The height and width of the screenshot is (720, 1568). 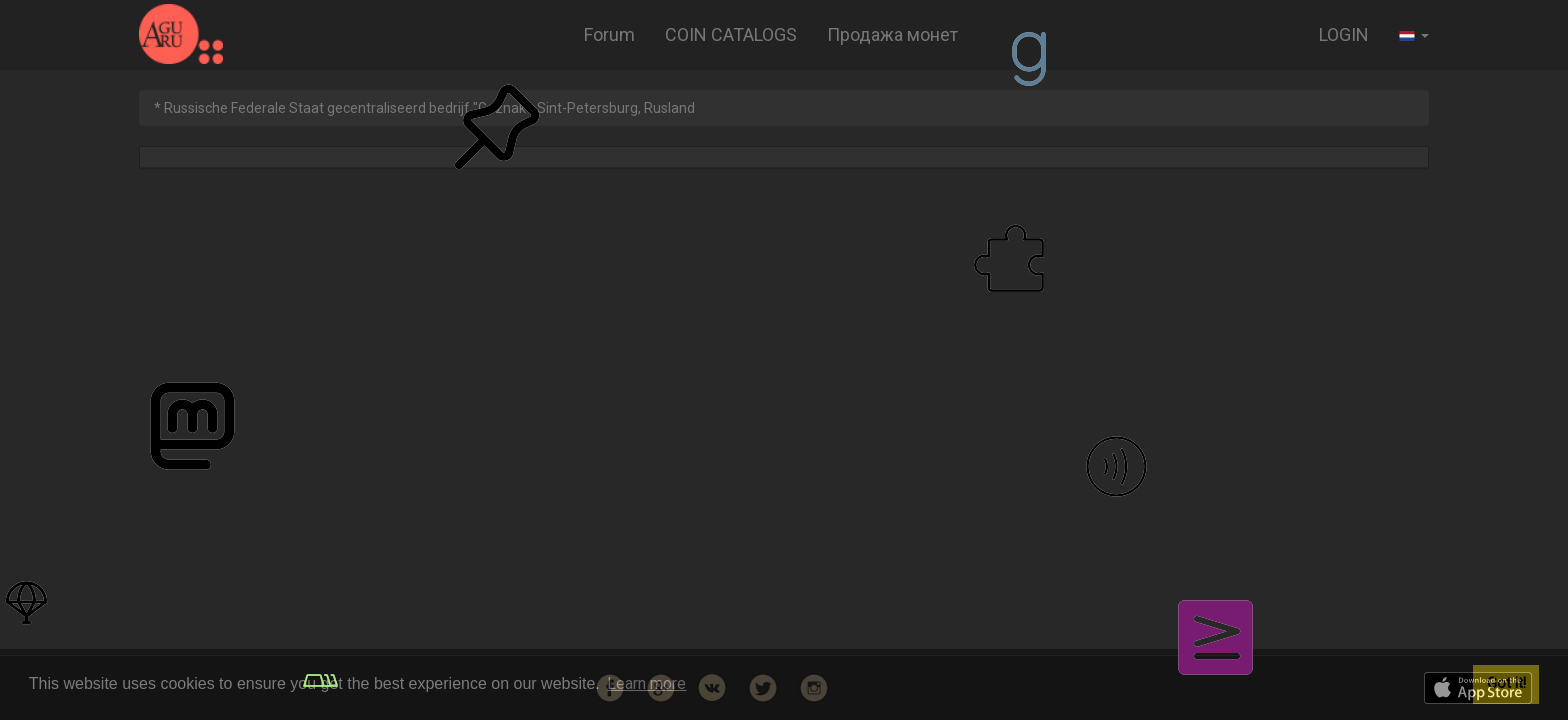 What do you see at coordinates (320, 680) in the screenshot?
I see `switch between open tabs` at bounding box center [320, 680].